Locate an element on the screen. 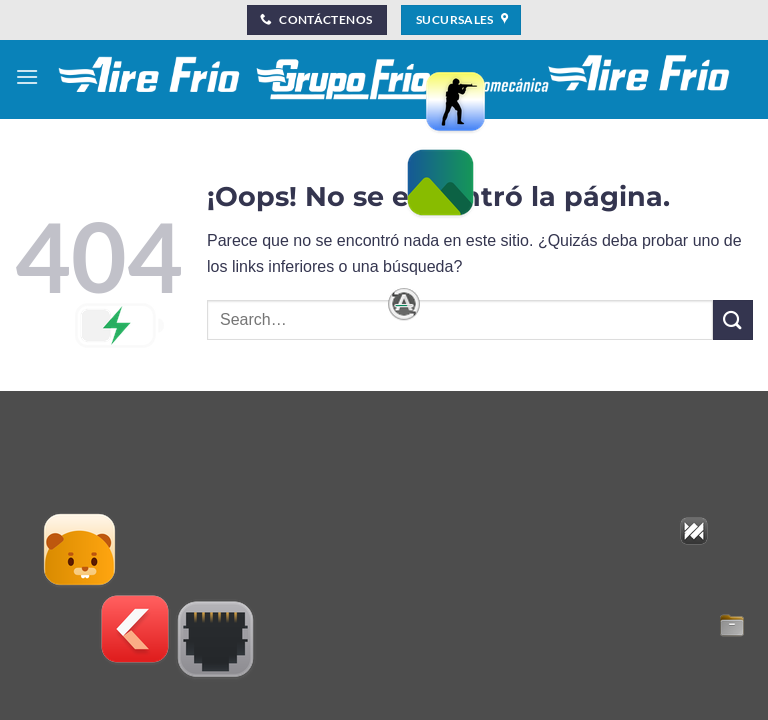 This screenshot has height=720, width=768. launch Dota Underlords game is located at coordinates (694, 531).